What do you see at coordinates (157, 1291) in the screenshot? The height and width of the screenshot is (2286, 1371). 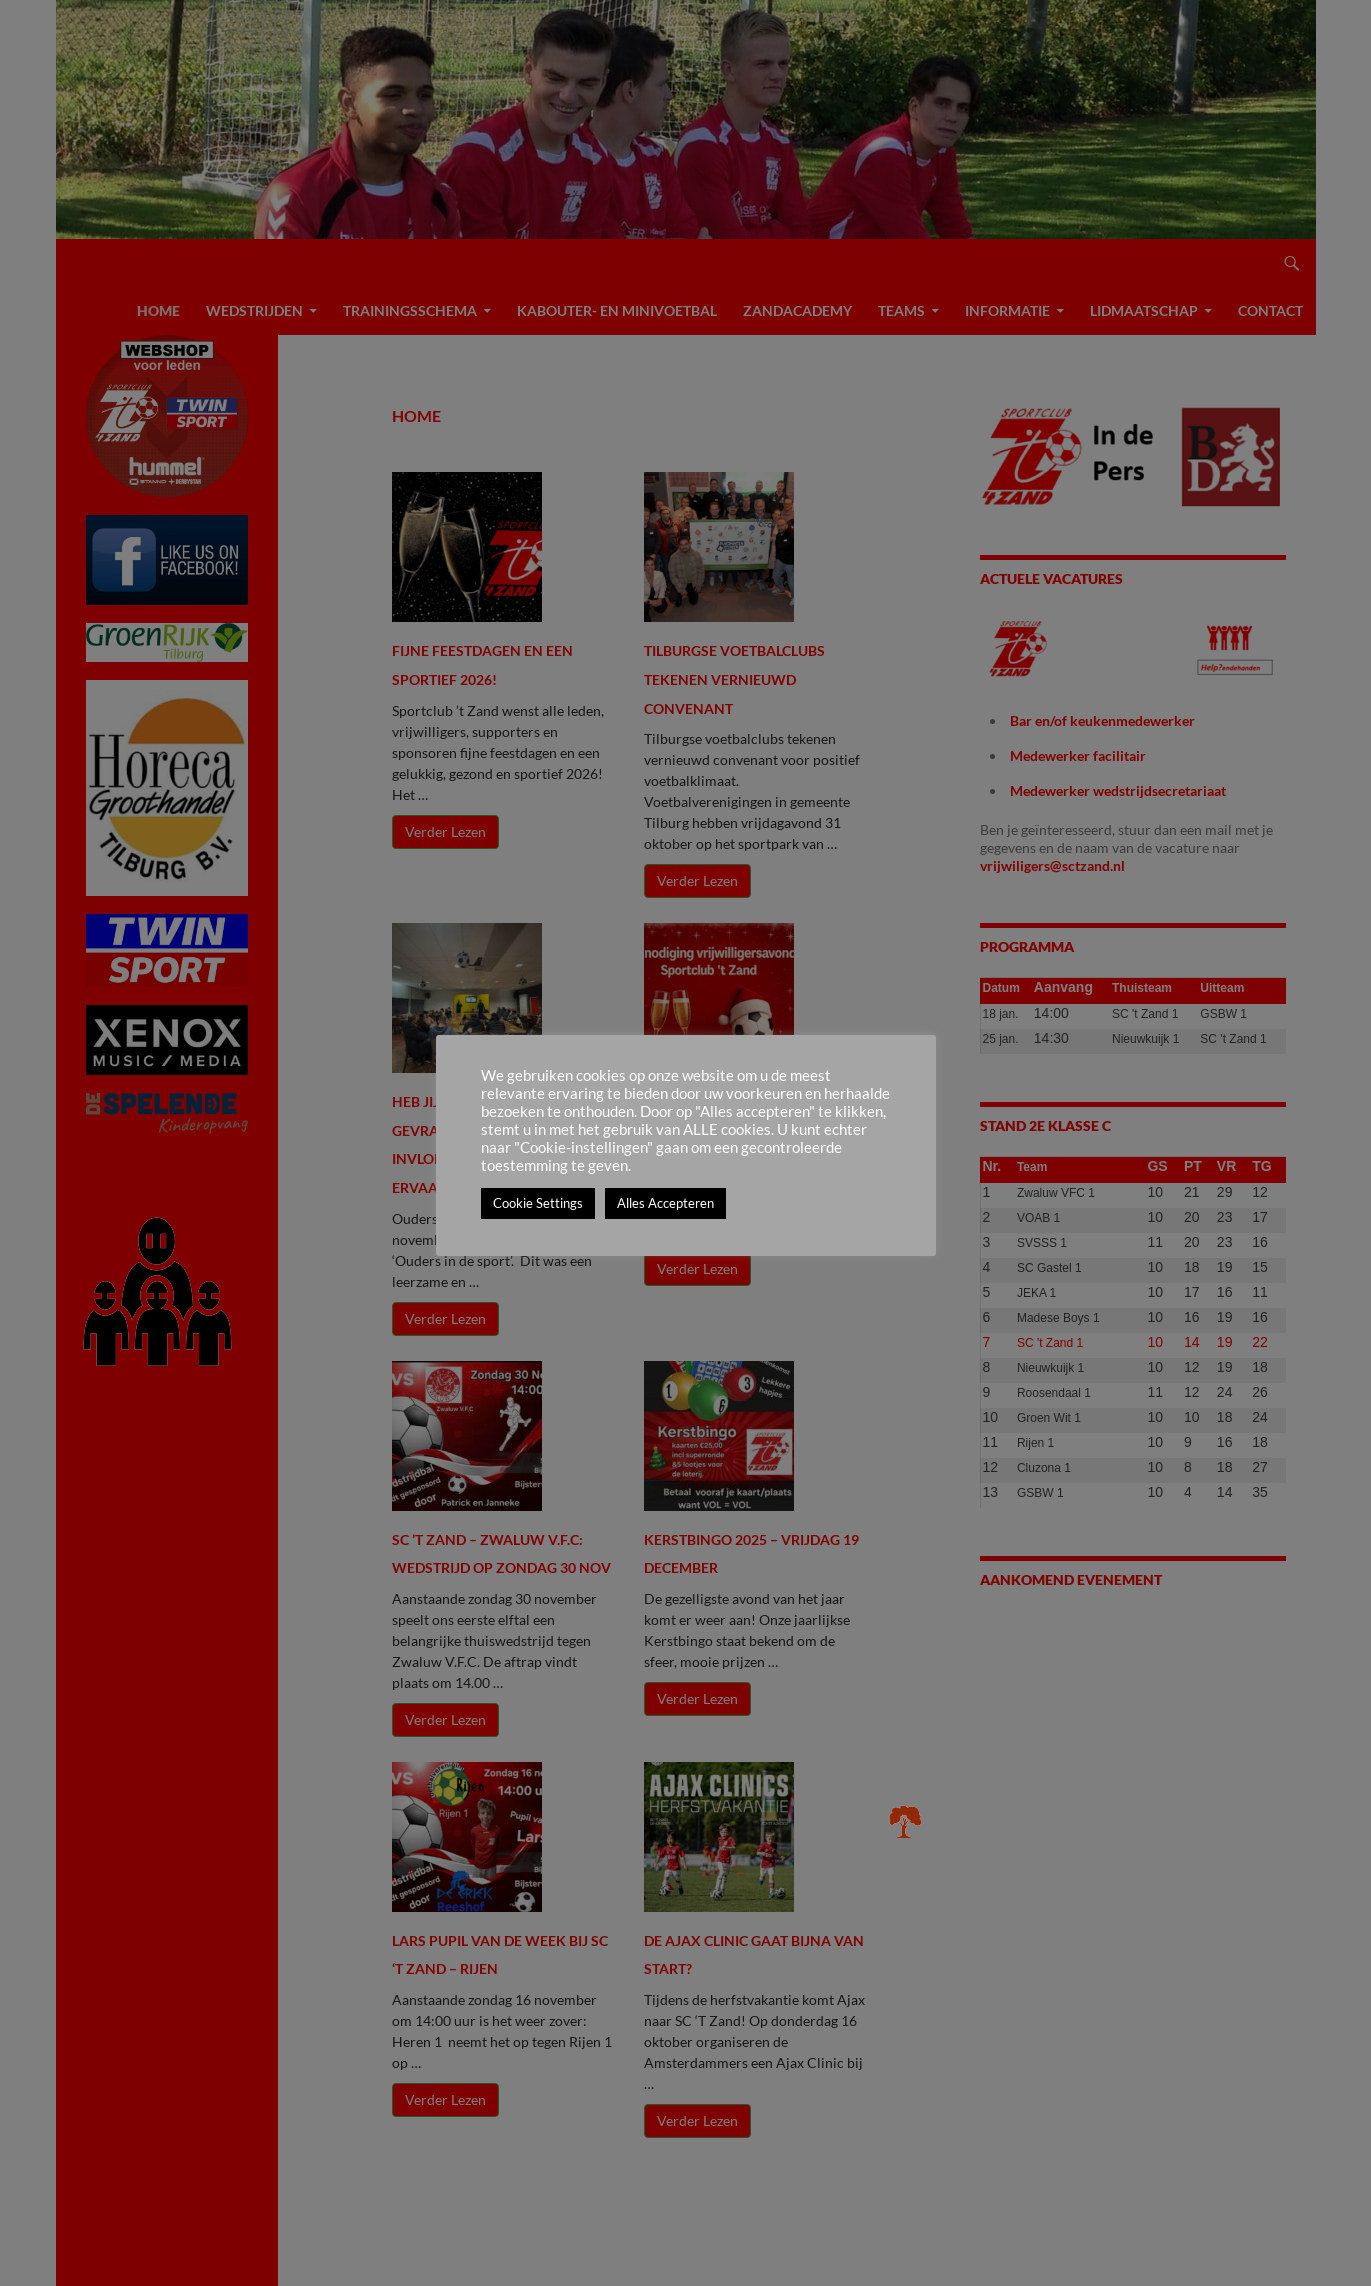 I see `view your minions or followers in-game` at bounding box center [157, 1291].